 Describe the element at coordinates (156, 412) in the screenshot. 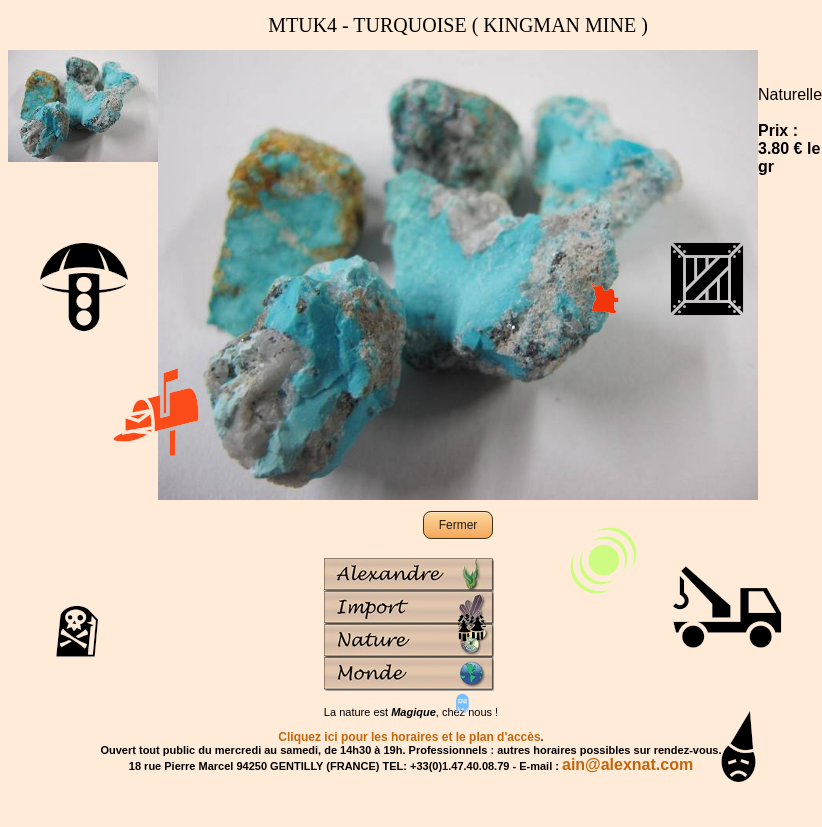

I see `access your mailbox or inbox` at that location.